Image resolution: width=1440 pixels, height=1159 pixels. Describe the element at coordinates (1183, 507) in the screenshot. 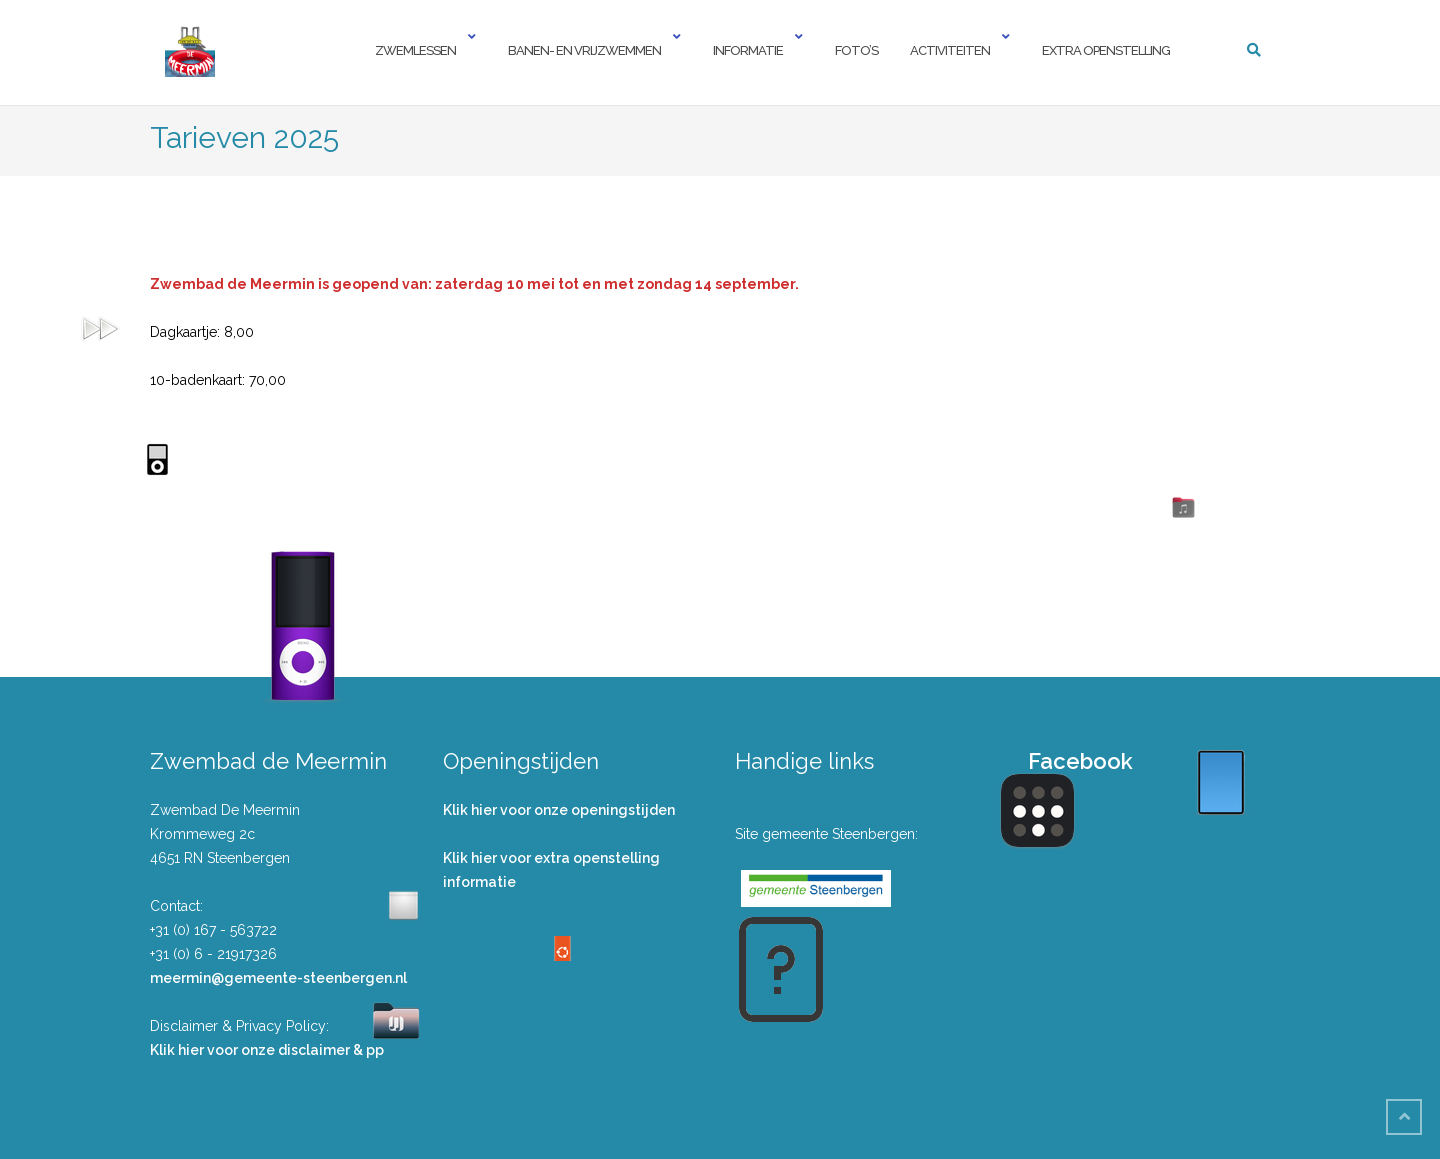

I see `open your music folder` at that location.